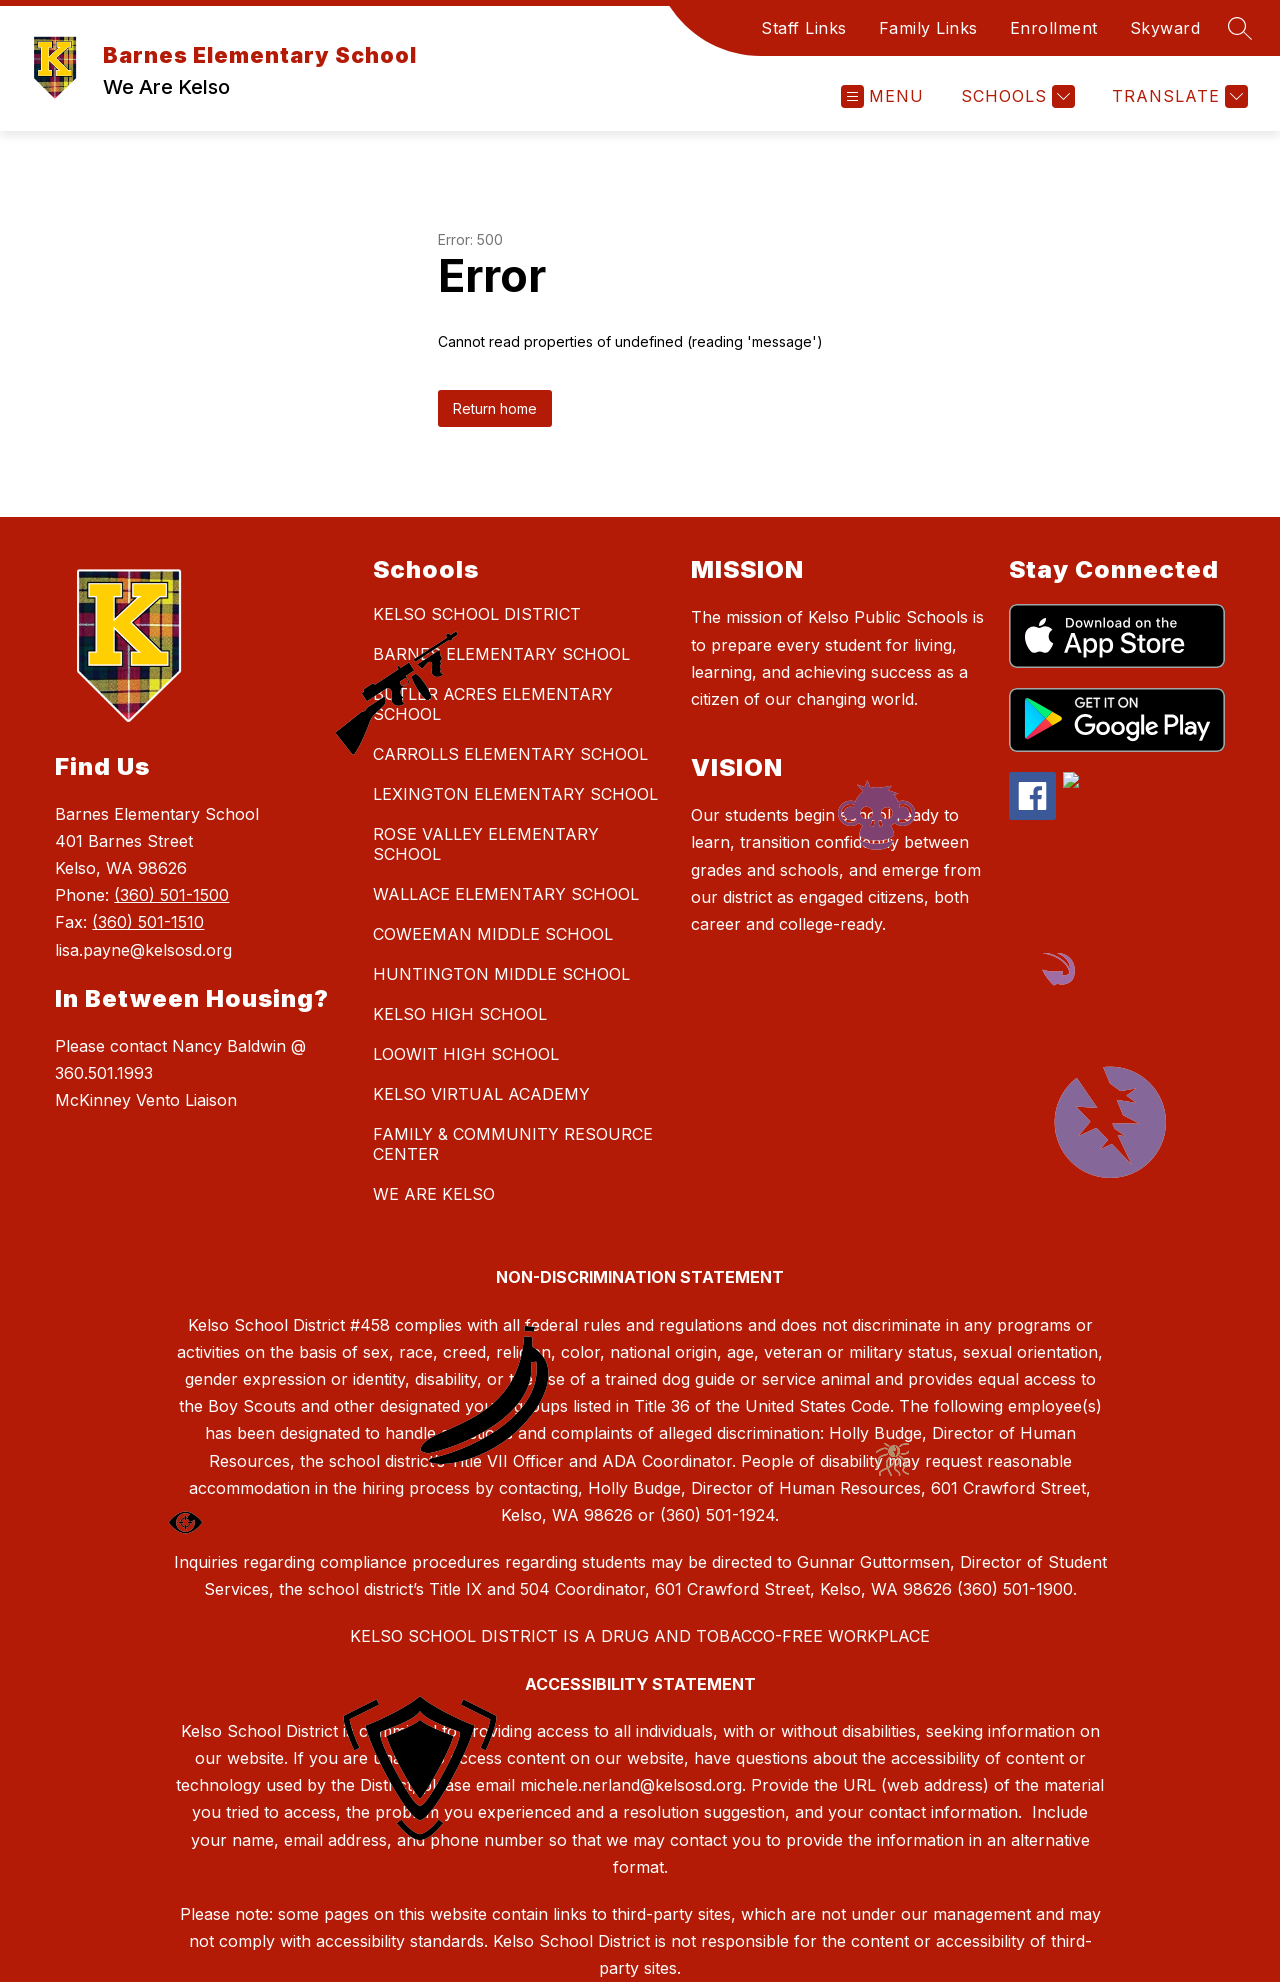 The width and height of the screenshot is (1280, 1982). What do you see at coordinates (484, 1393) in the screenshot?
I see `indicates banana or tropical fruit category` at bounding box center [484, 1393].